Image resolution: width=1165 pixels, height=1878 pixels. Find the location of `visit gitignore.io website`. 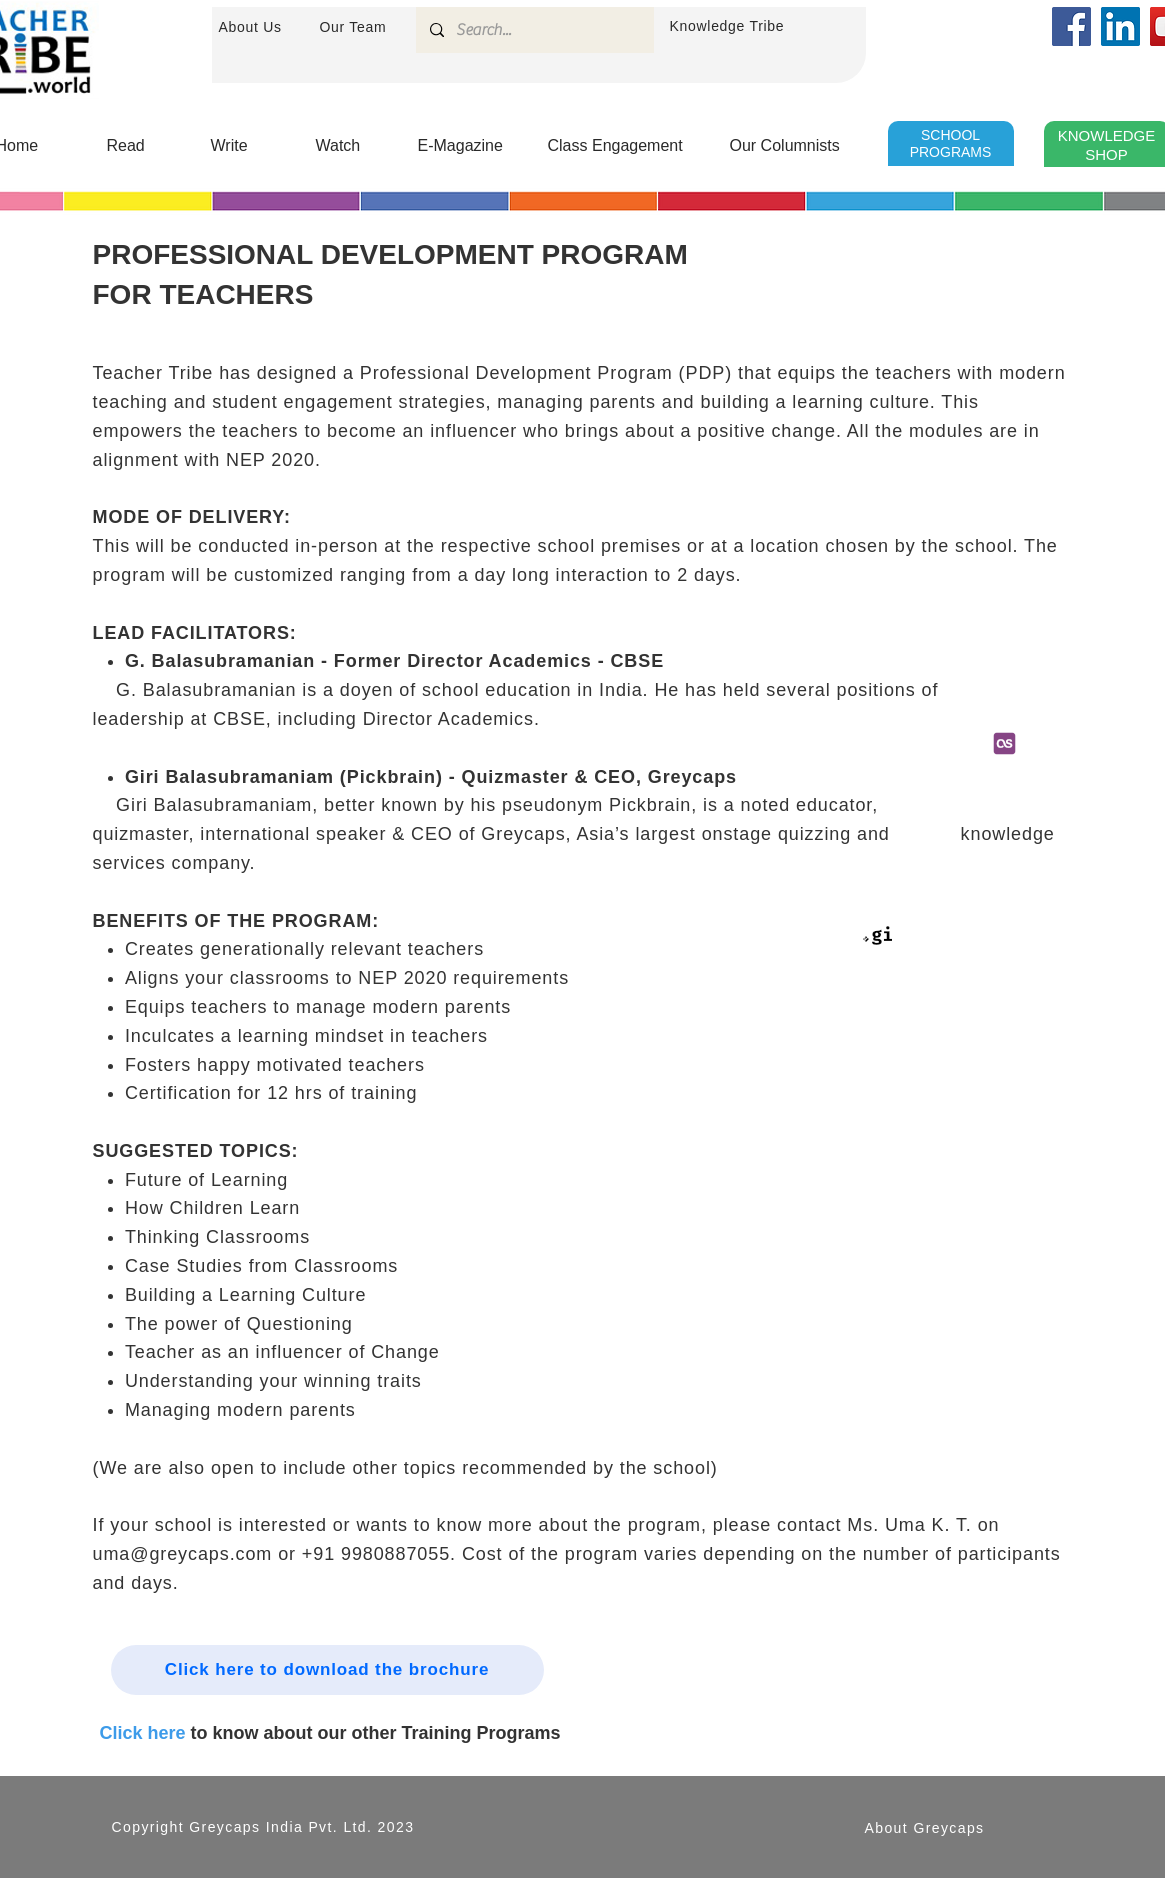

visit gitignore.io website is located at coordinates (877, 935).